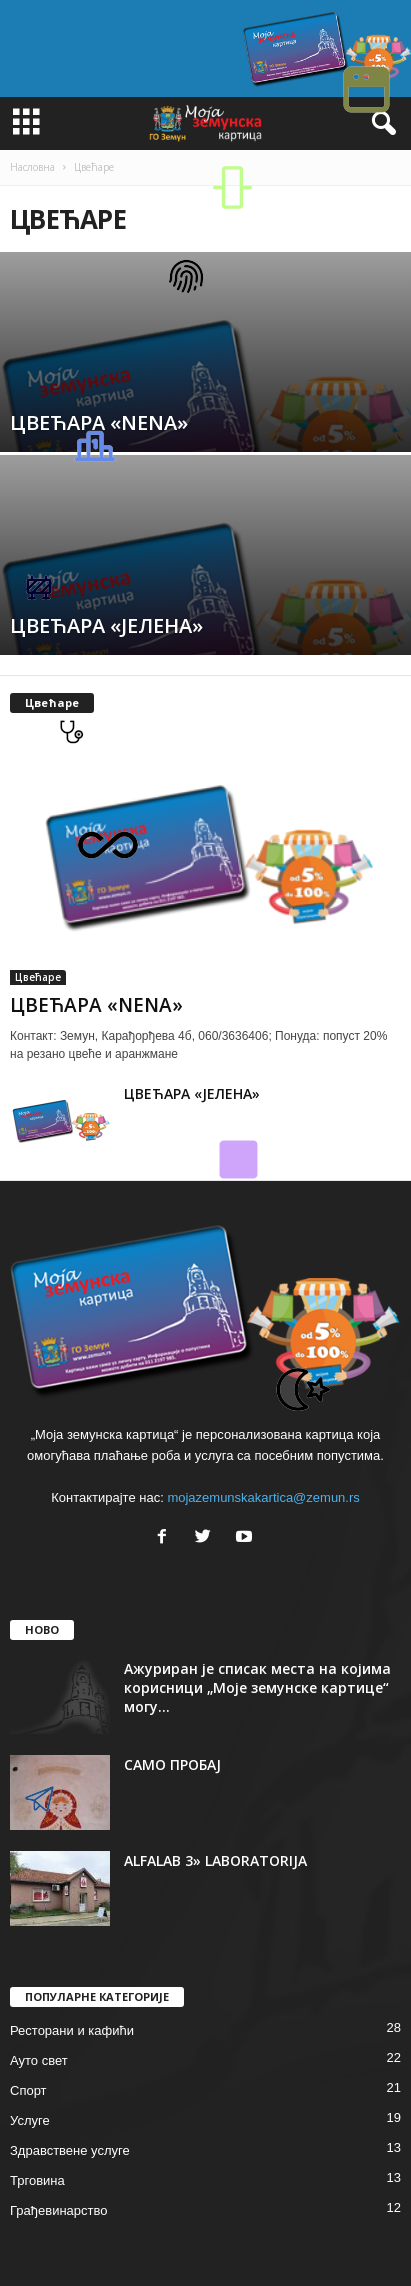 This screenshot has width=411, height=2286. Describe the element at coordinates (301, 1389) in the screenshot. I see `indicates islamic religious content or settings` at that location.